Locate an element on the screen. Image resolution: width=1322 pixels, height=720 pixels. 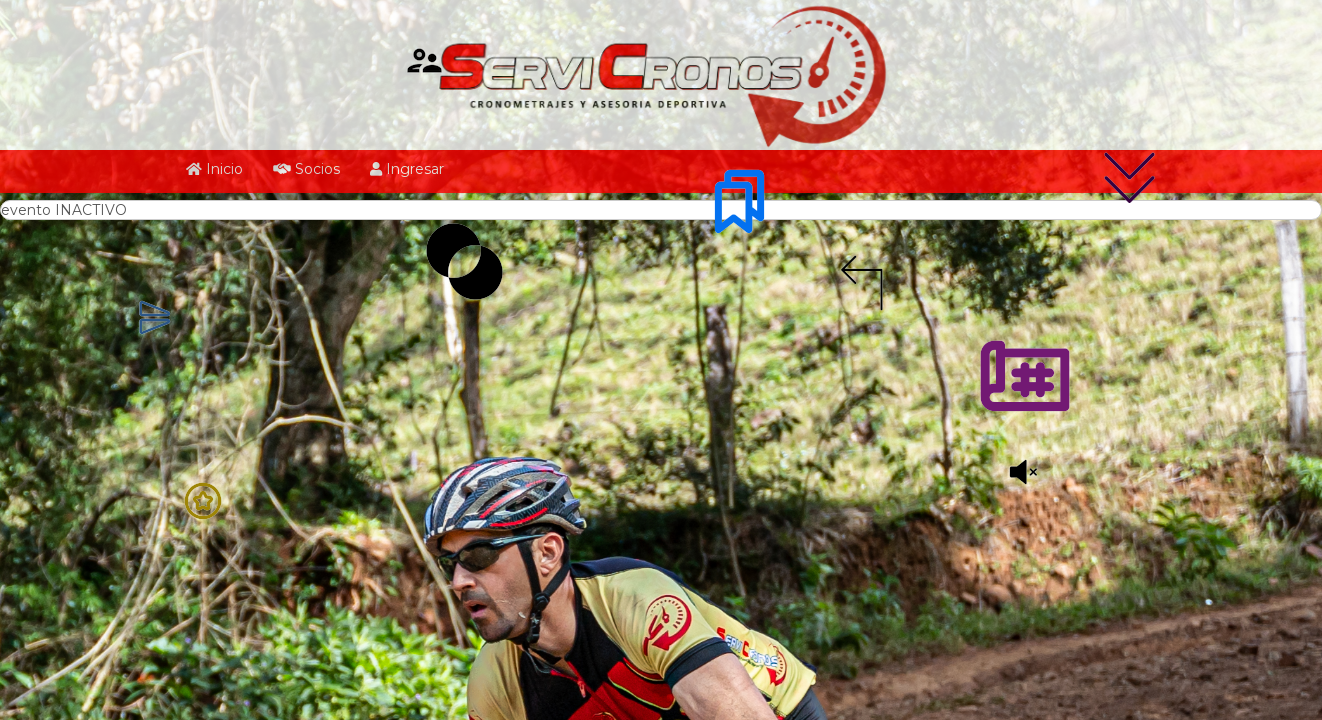
undo or go back to previous action is located at coordinates (864, 283).